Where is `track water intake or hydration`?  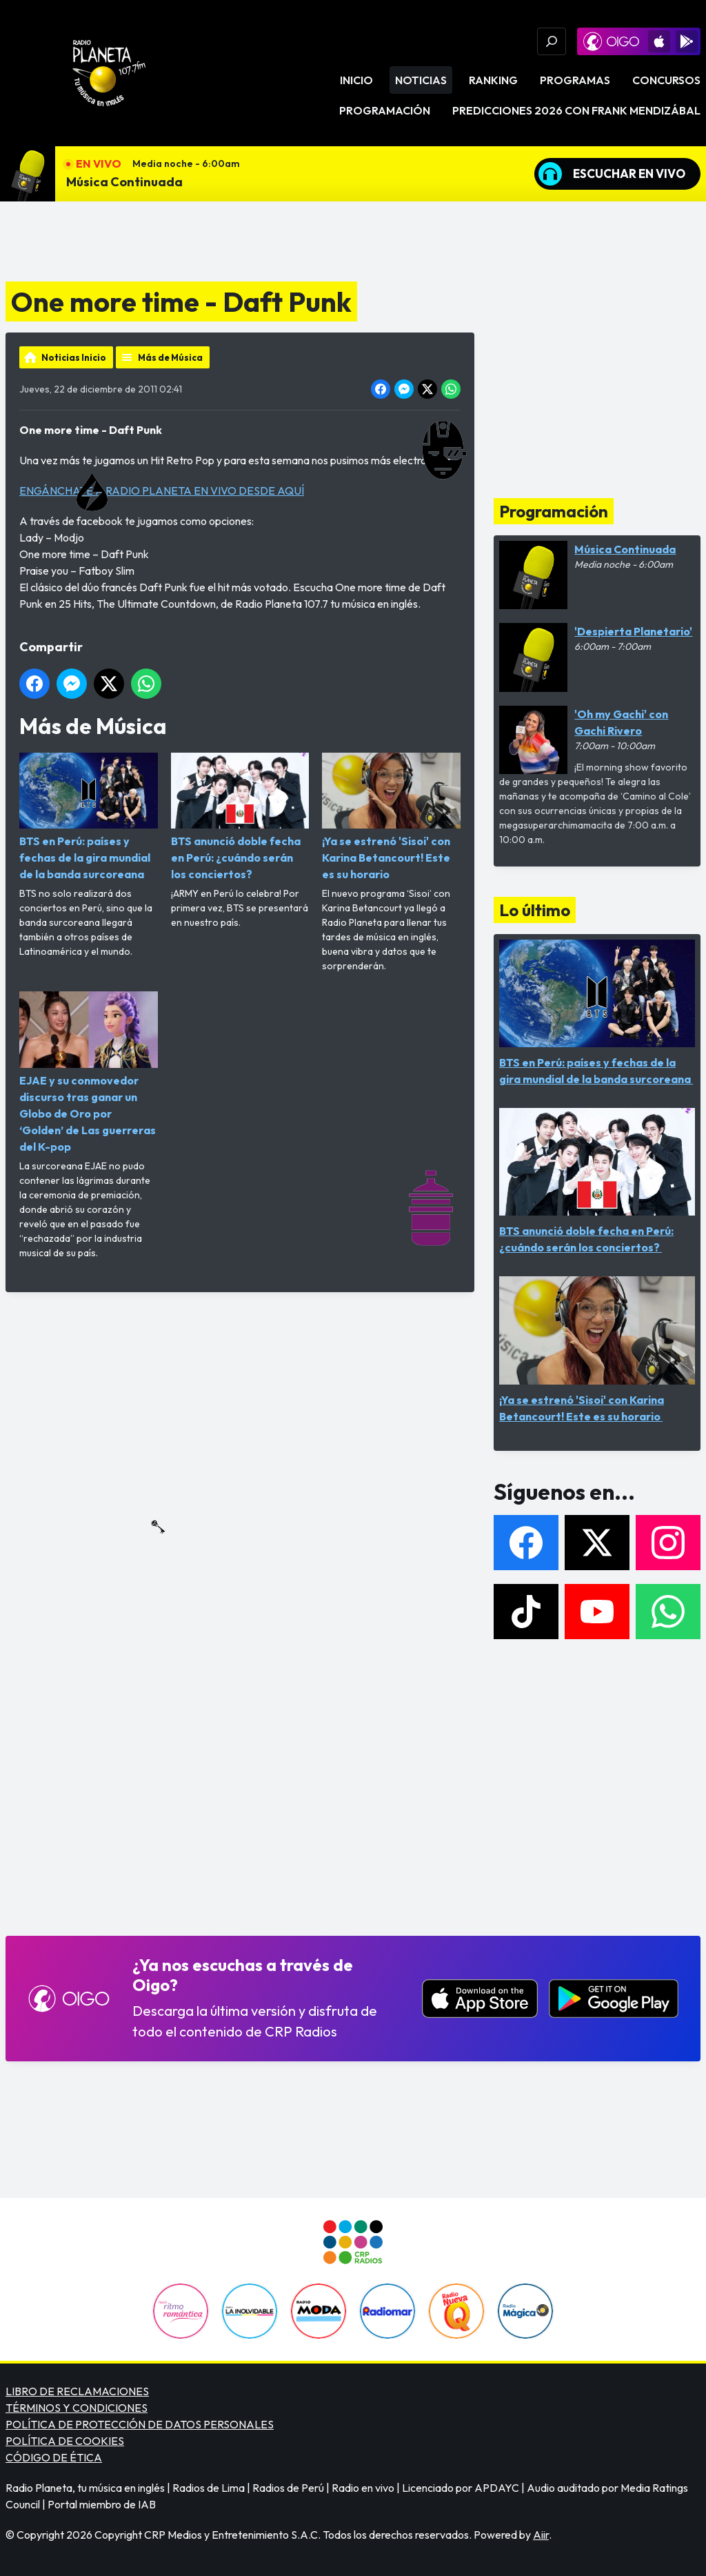
track water intake or hydration is located at coordinates (431, 1208).